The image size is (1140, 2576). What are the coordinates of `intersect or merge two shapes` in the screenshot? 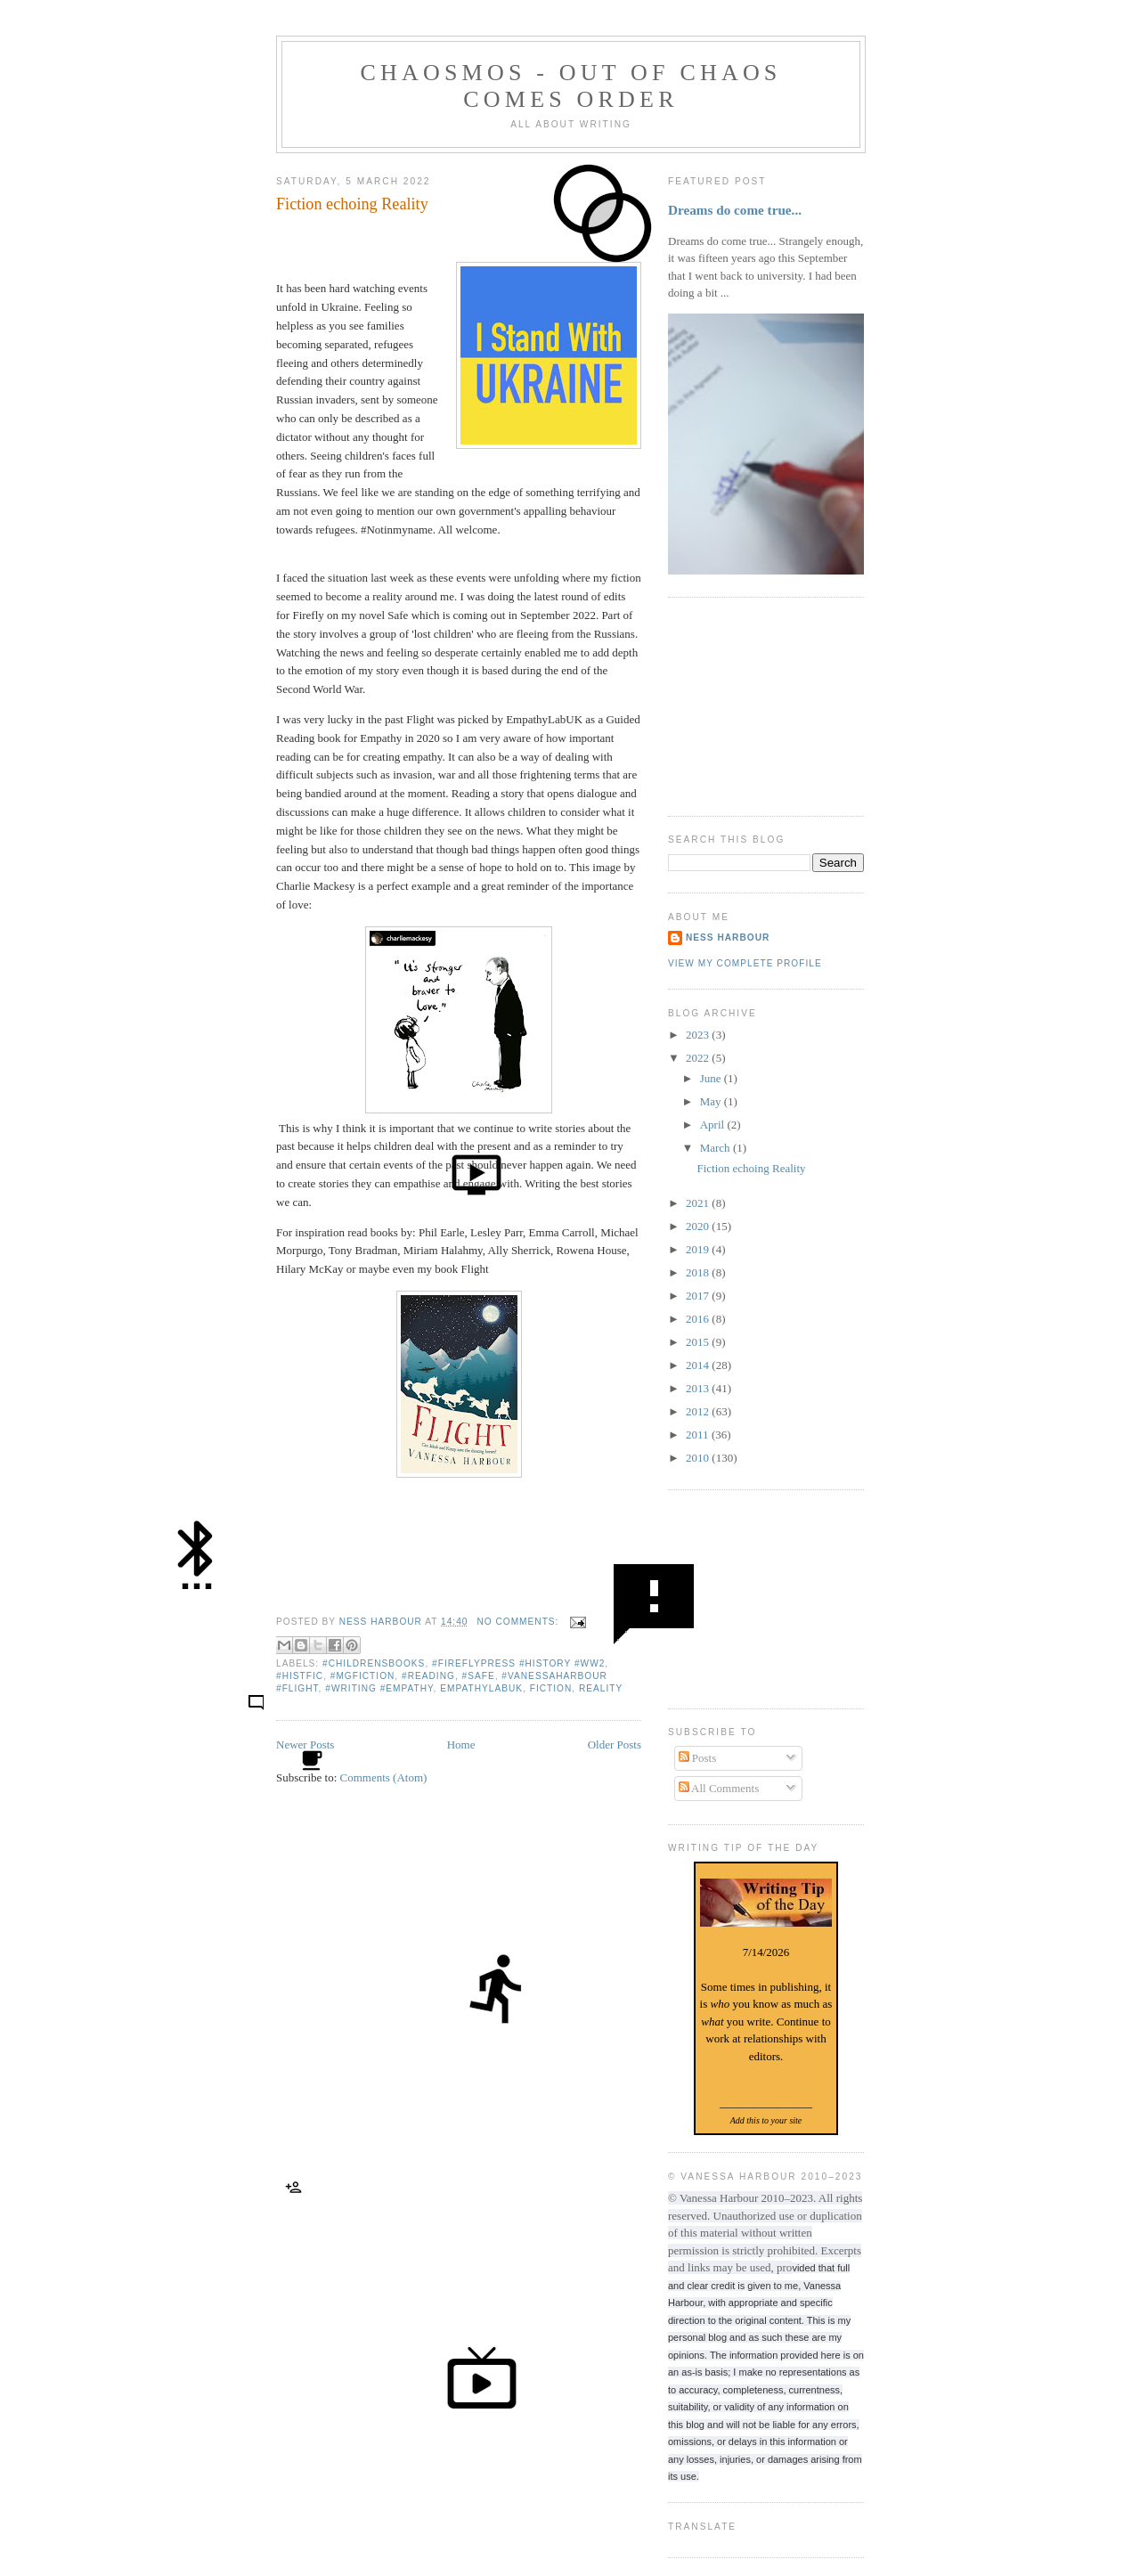 It's located at (602, 213).